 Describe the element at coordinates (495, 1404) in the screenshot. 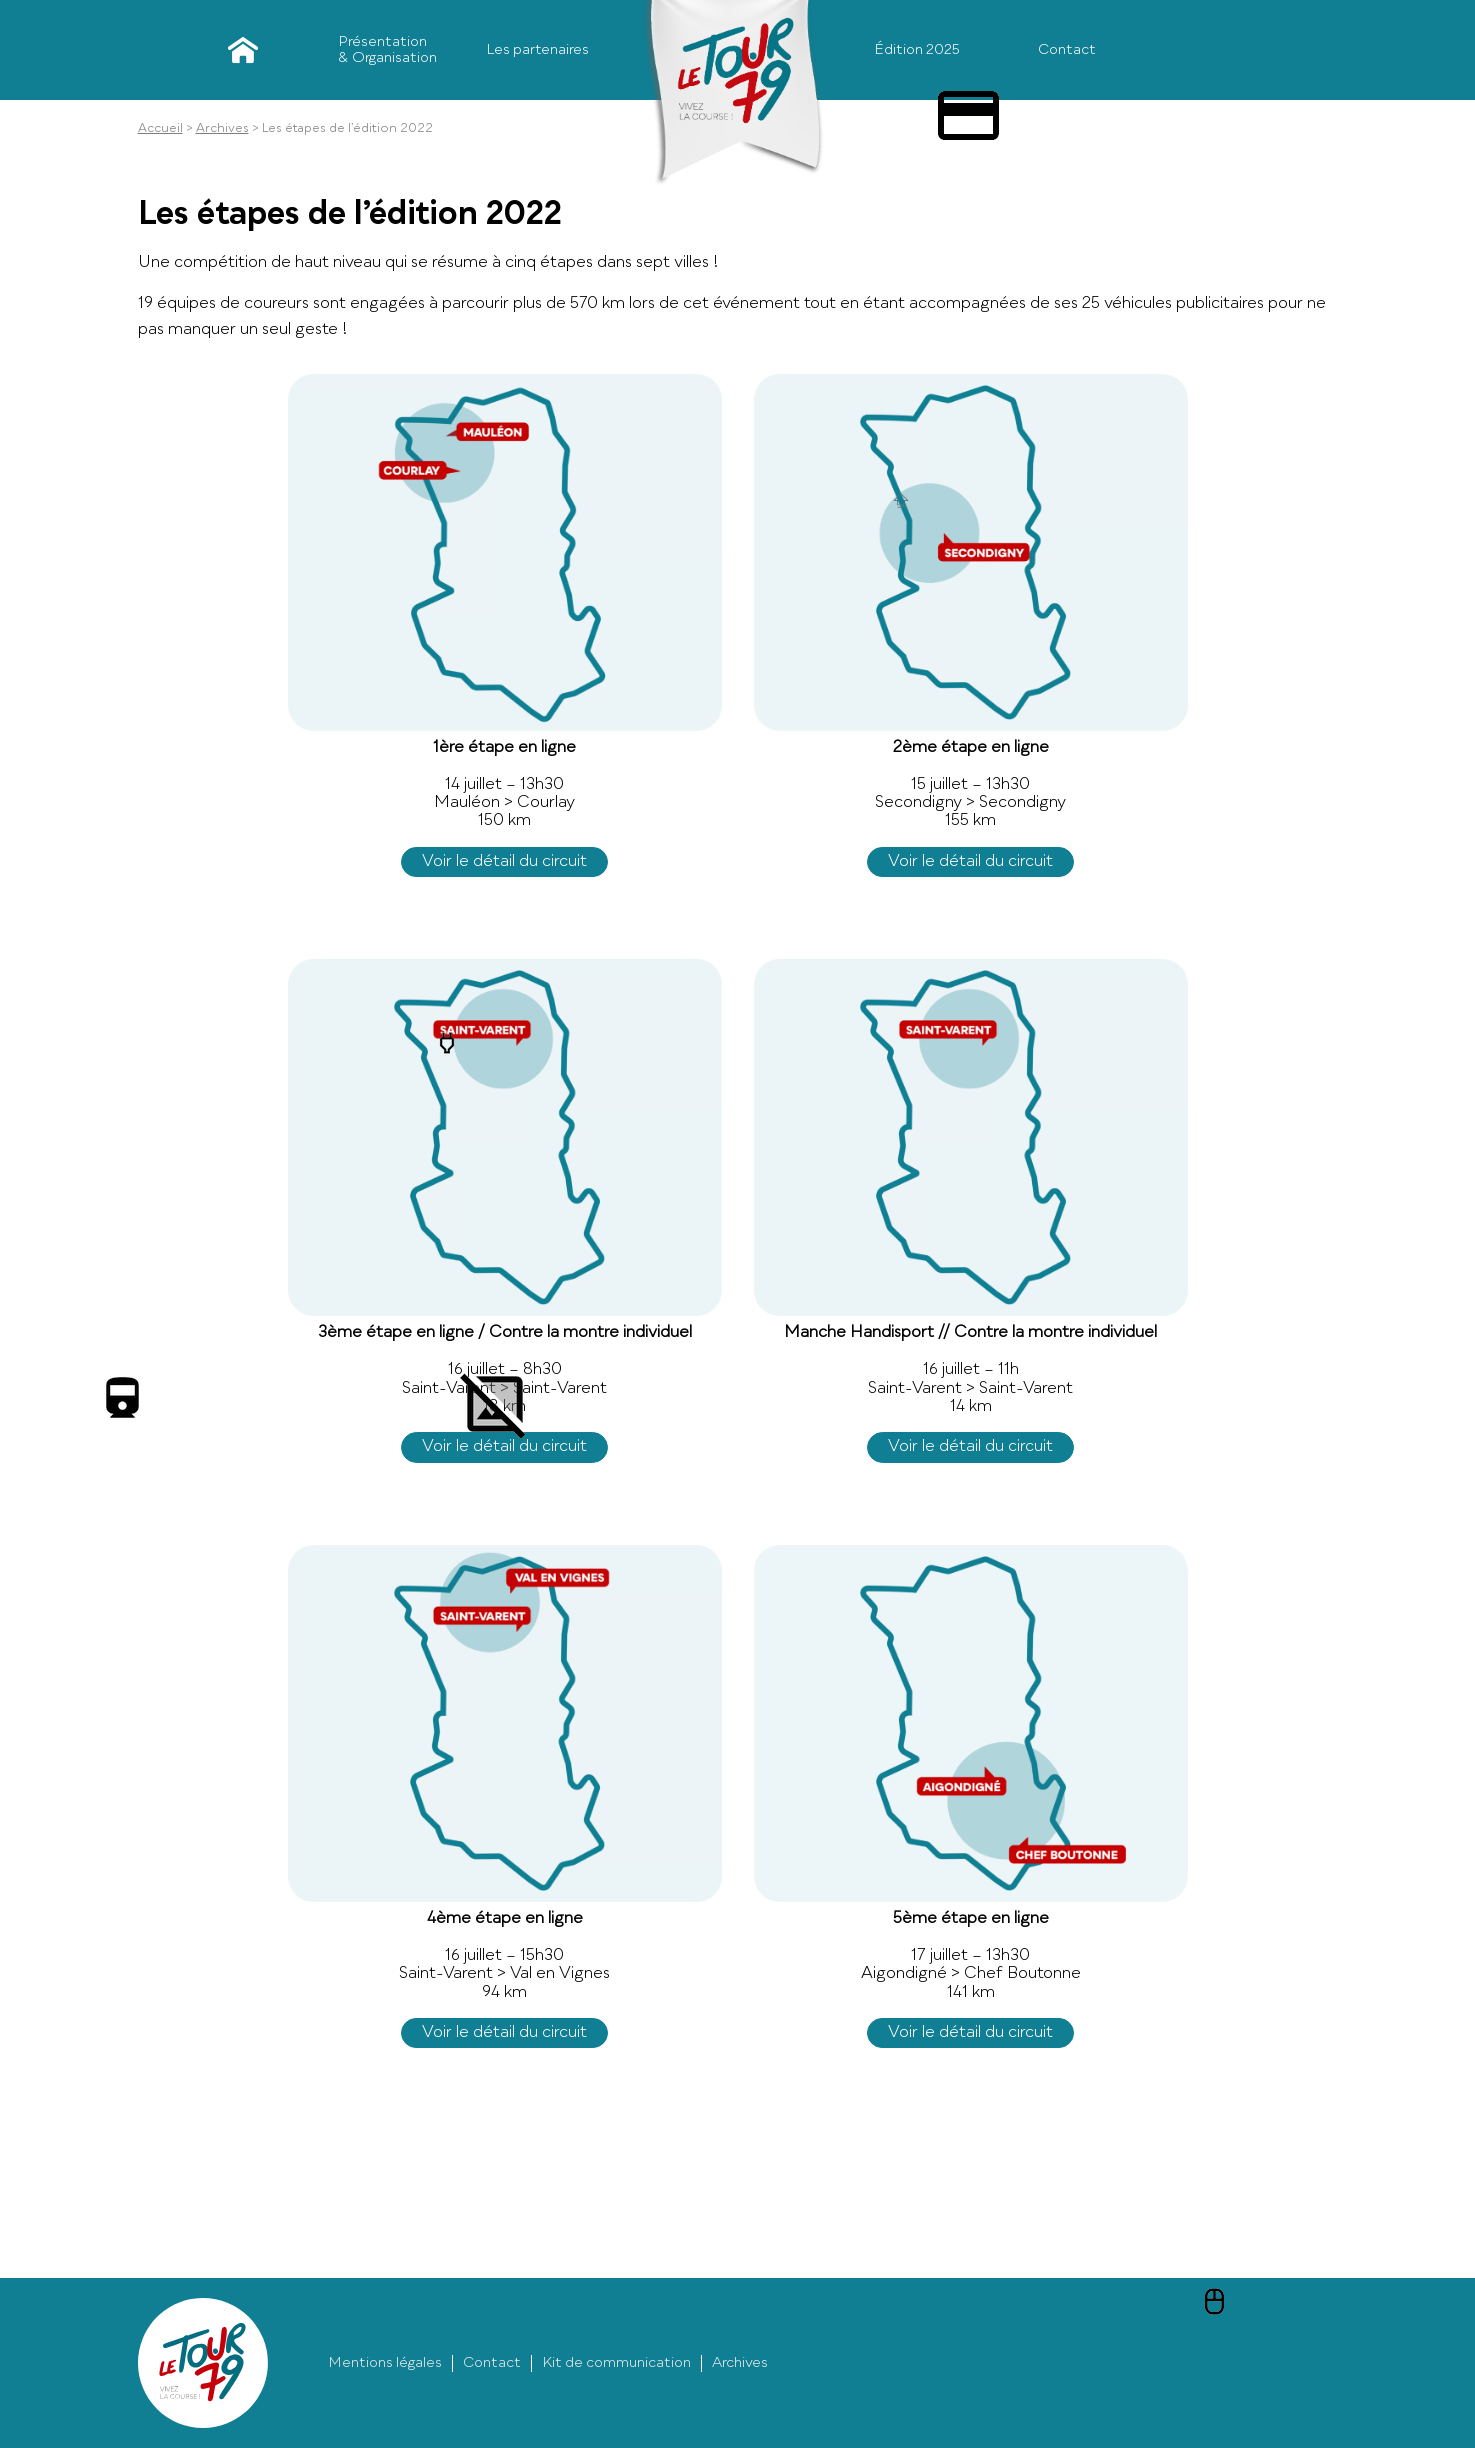

I see `image failed to load` at that location.